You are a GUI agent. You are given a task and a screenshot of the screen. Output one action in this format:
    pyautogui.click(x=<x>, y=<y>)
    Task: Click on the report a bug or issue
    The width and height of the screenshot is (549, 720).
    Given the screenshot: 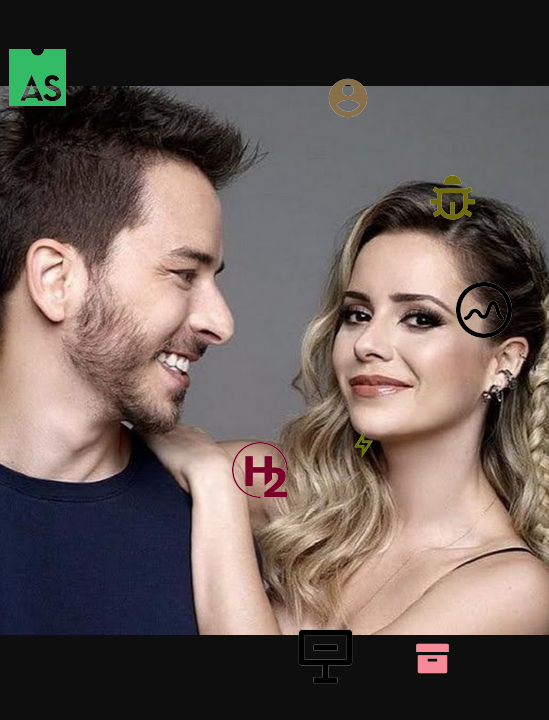 What is the action you would take?
    pyautogui.click(x=452, y=197)
    